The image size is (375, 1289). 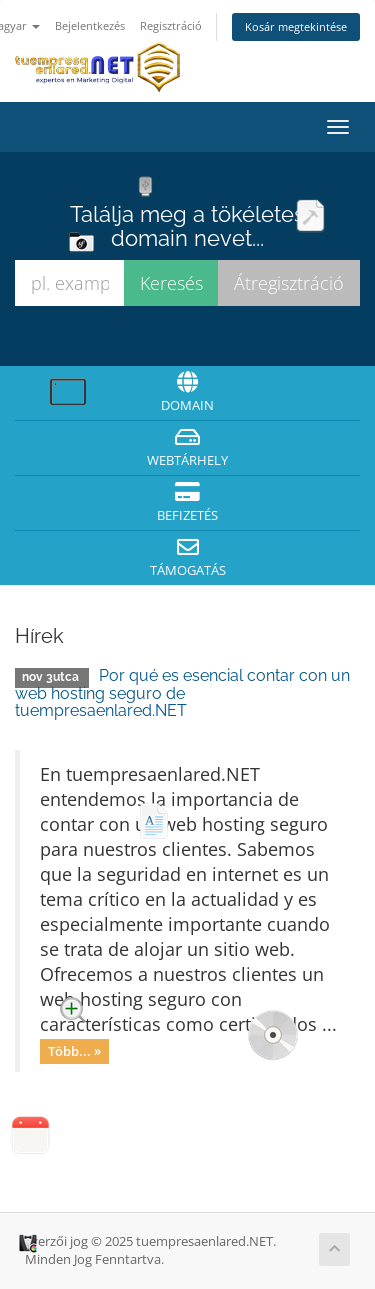 What do you see at coordinates (29, 1244) in the screenshot?
I see `launch display calibrator tool` at bounding box center [29, 1244].